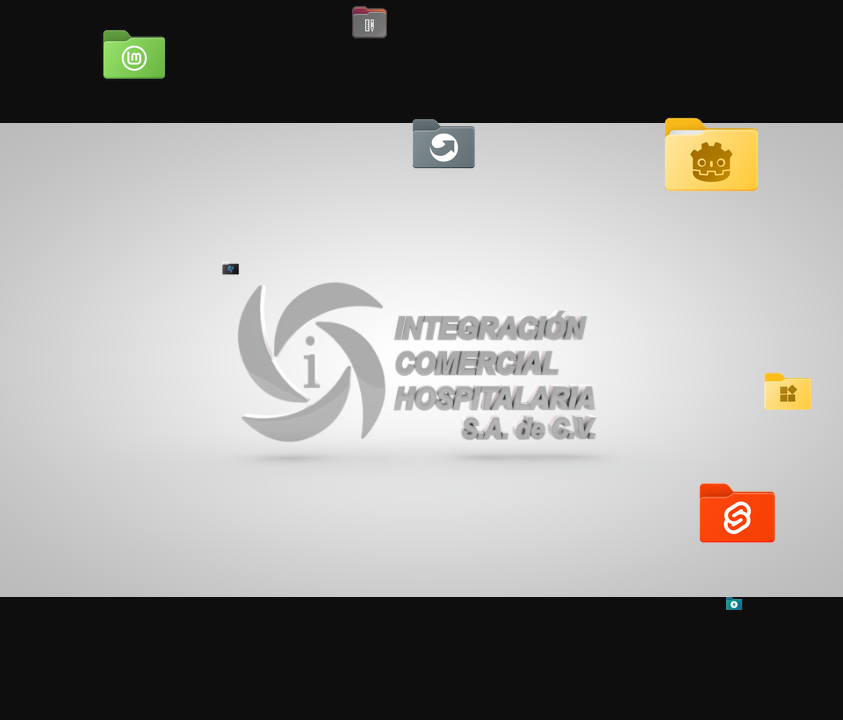 The height and width of the screenshot is (720, 843). Describe the element at coordinates (369, 21) in the screenshot. I see `access your templates folder` at that location.